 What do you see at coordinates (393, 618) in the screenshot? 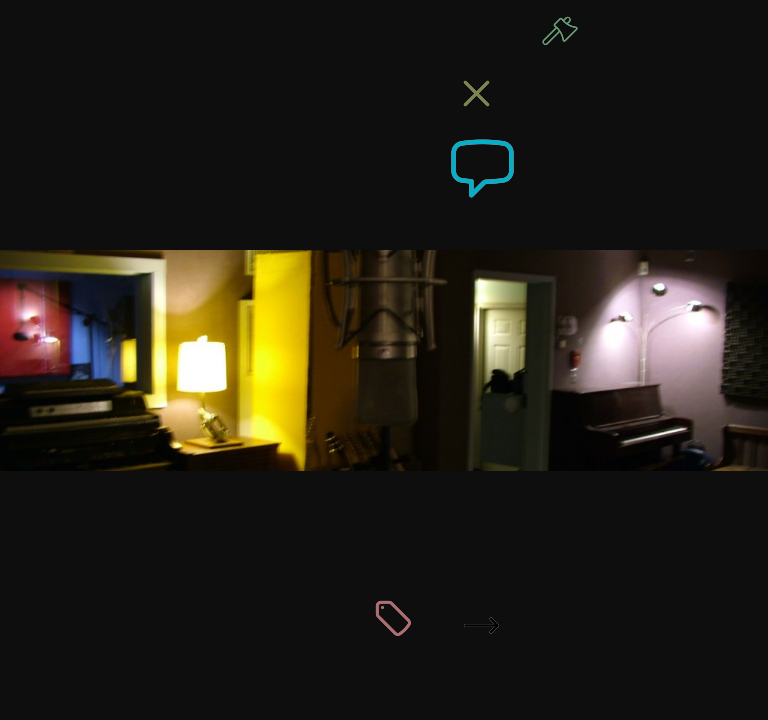
I see `add or view tags for an item` at bounding box center [393, 618].